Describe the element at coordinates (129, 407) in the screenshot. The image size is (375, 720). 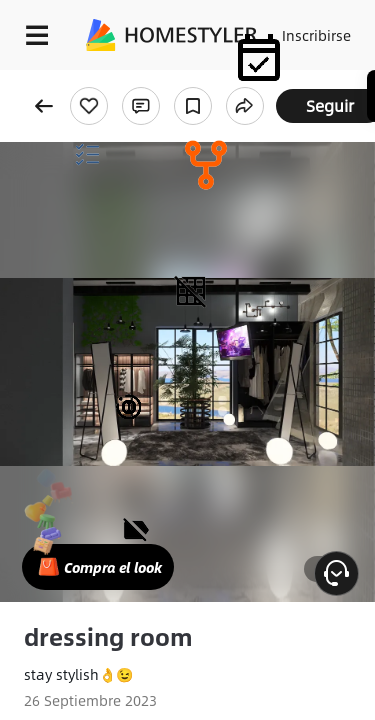
I see `pause motion photo playback` at that location.